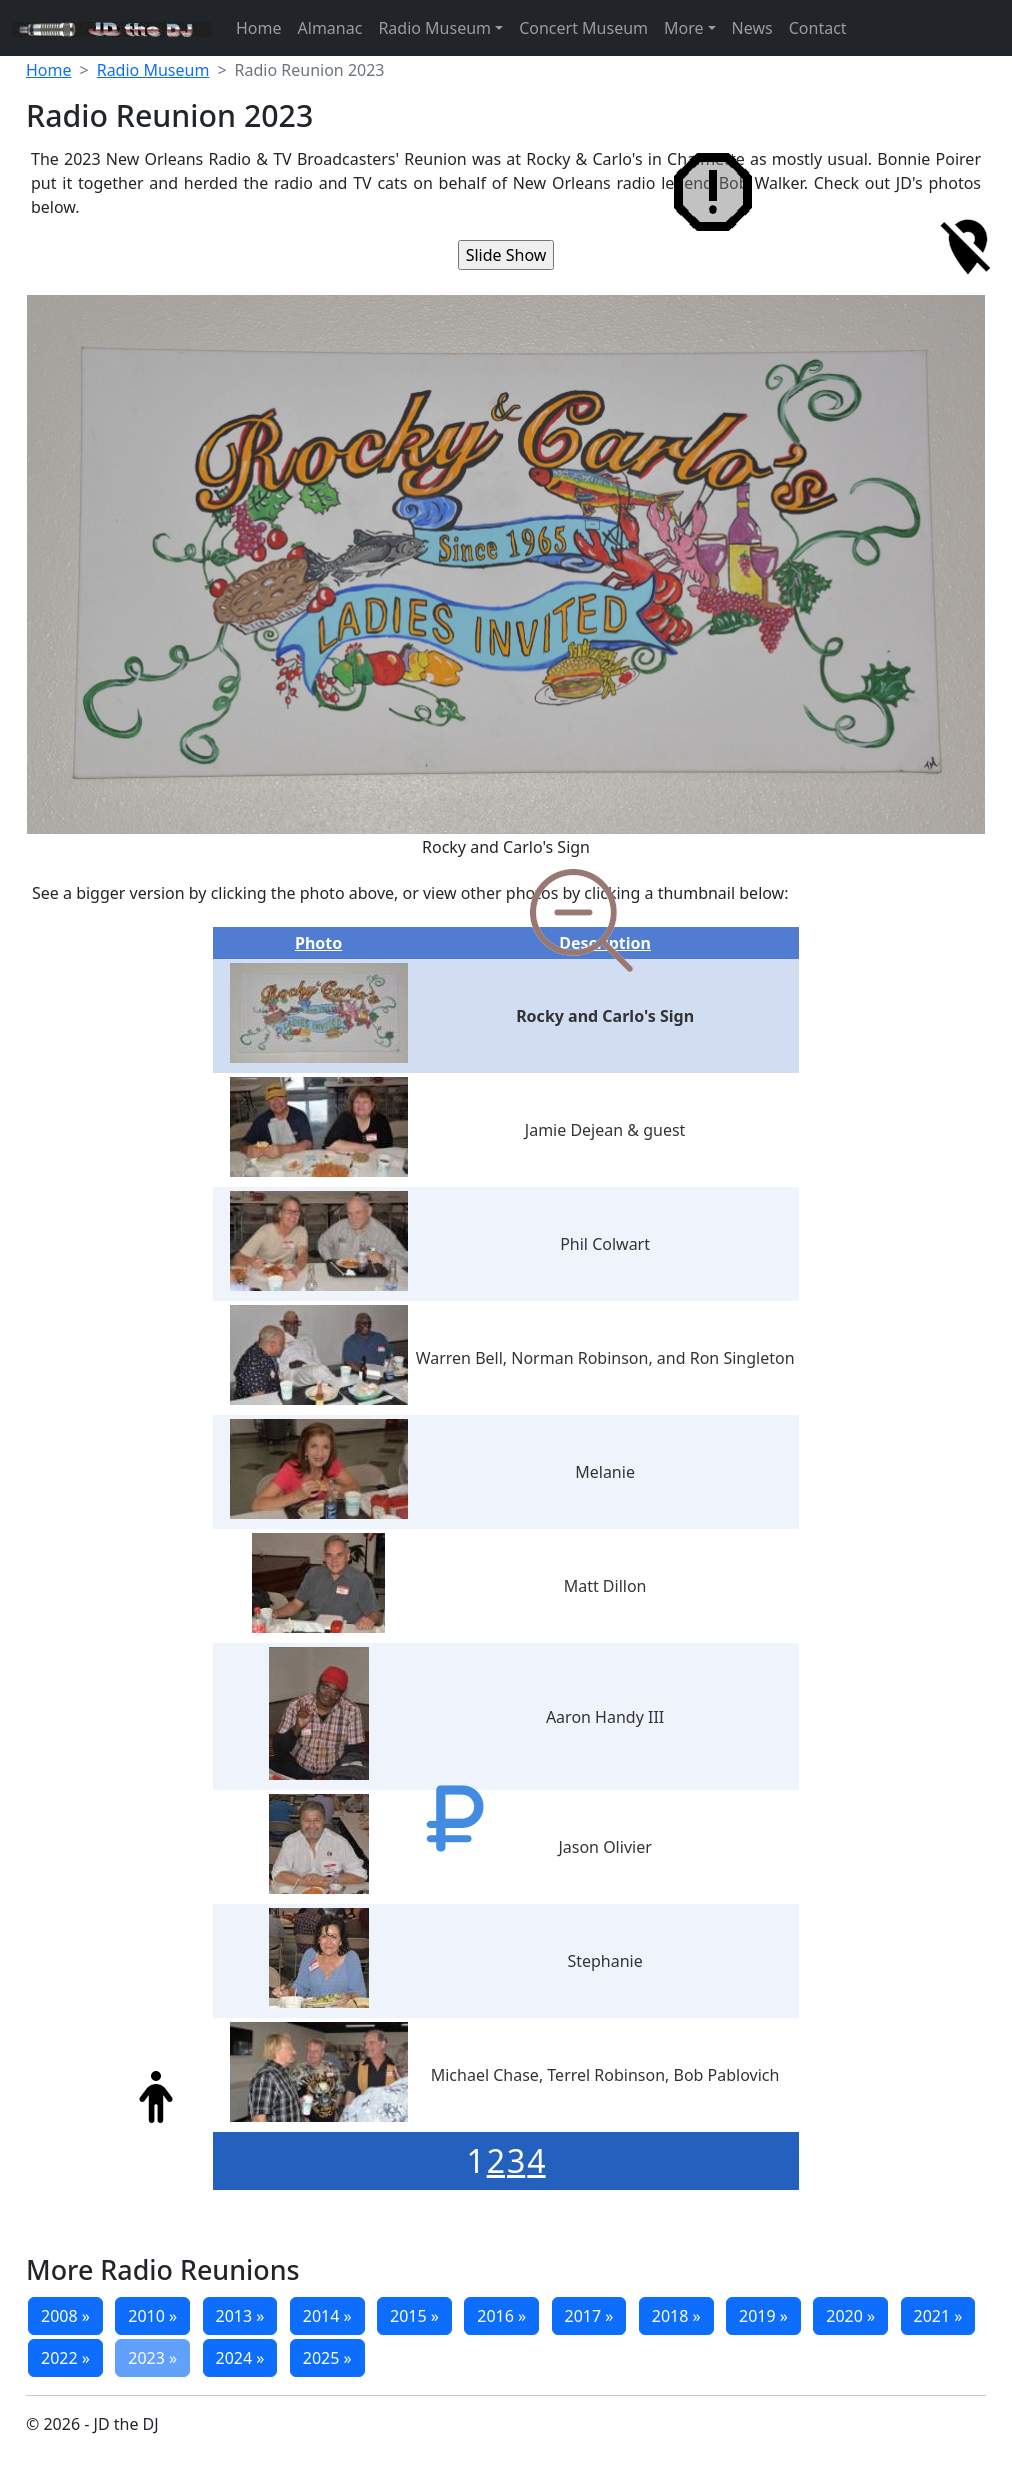 This screenshot has height=2472, width=1012. What do you see at coordinates (156, 2097) in the screenshot?
I see `view your profile` at bounding box center [156, 2097].